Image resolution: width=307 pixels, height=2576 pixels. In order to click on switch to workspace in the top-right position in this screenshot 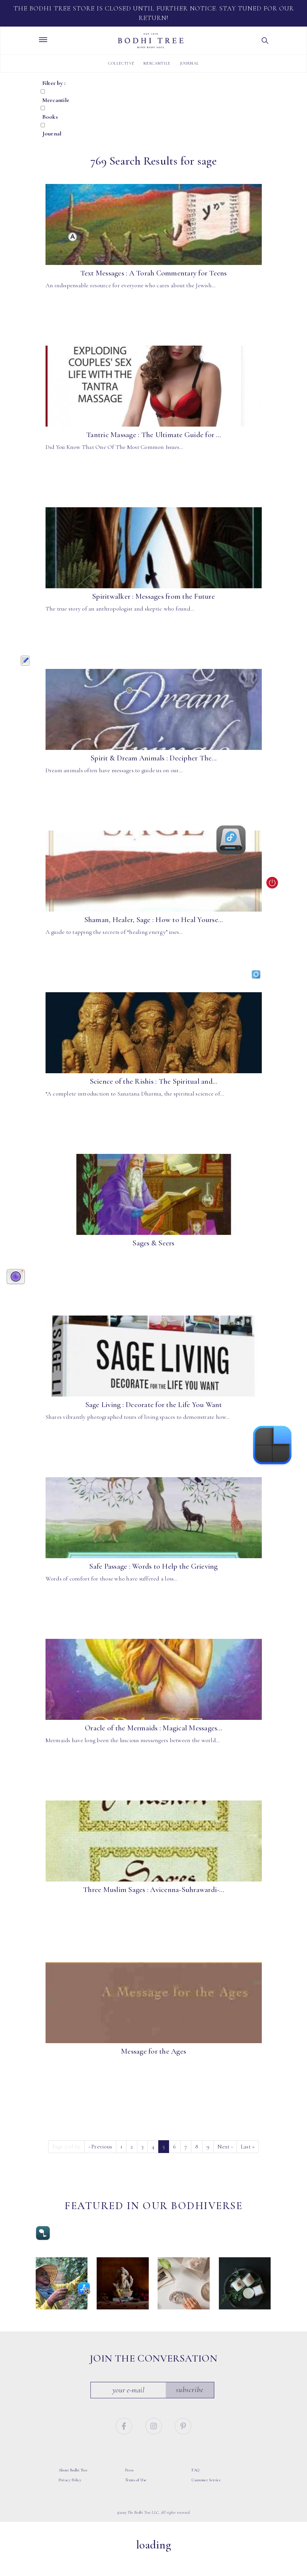, I will do `click(272, 1445)`.